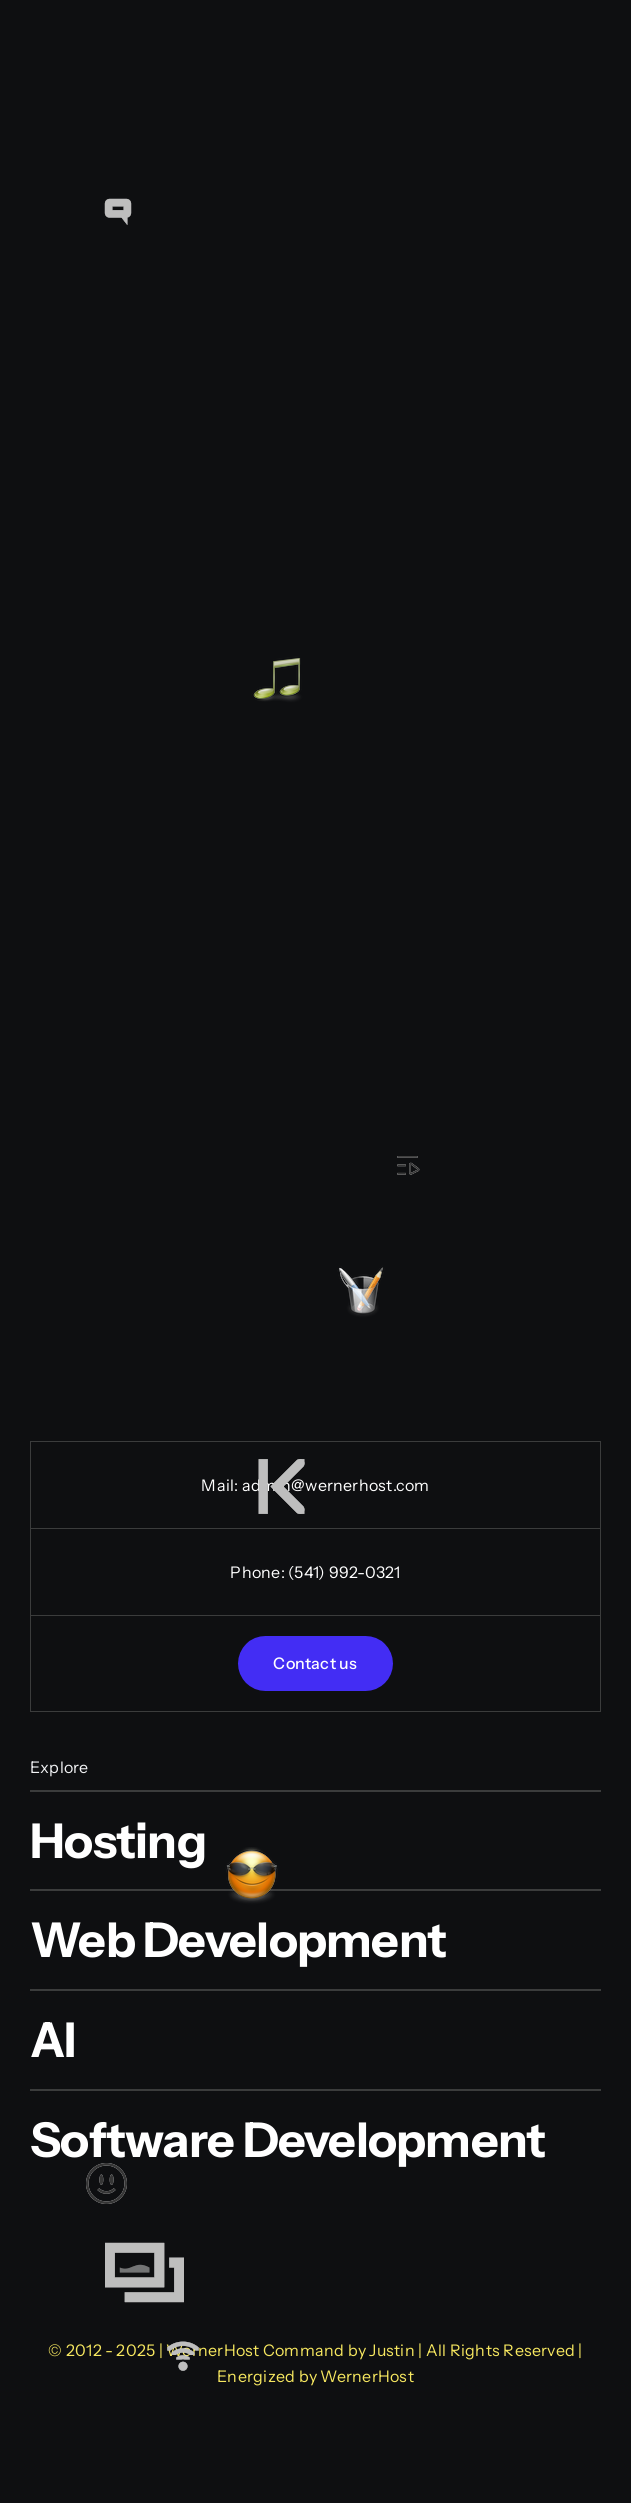 This screenshot has width=631, height=2503. I want to click on access people and smiley emoji category, so click(106, 2183).